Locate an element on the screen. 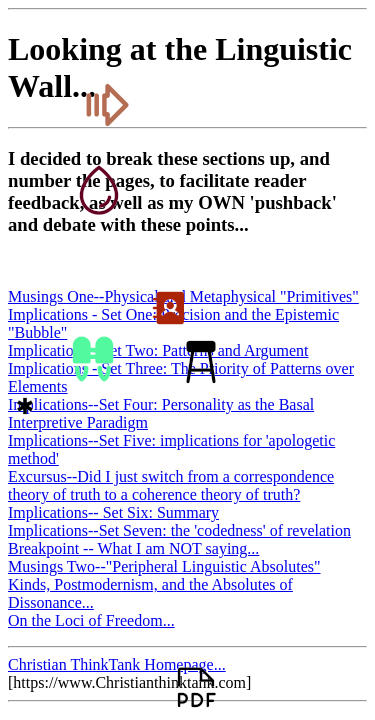 This screenshot has height=720, width=375. open your contacts list is located at coordinates (169, 308).